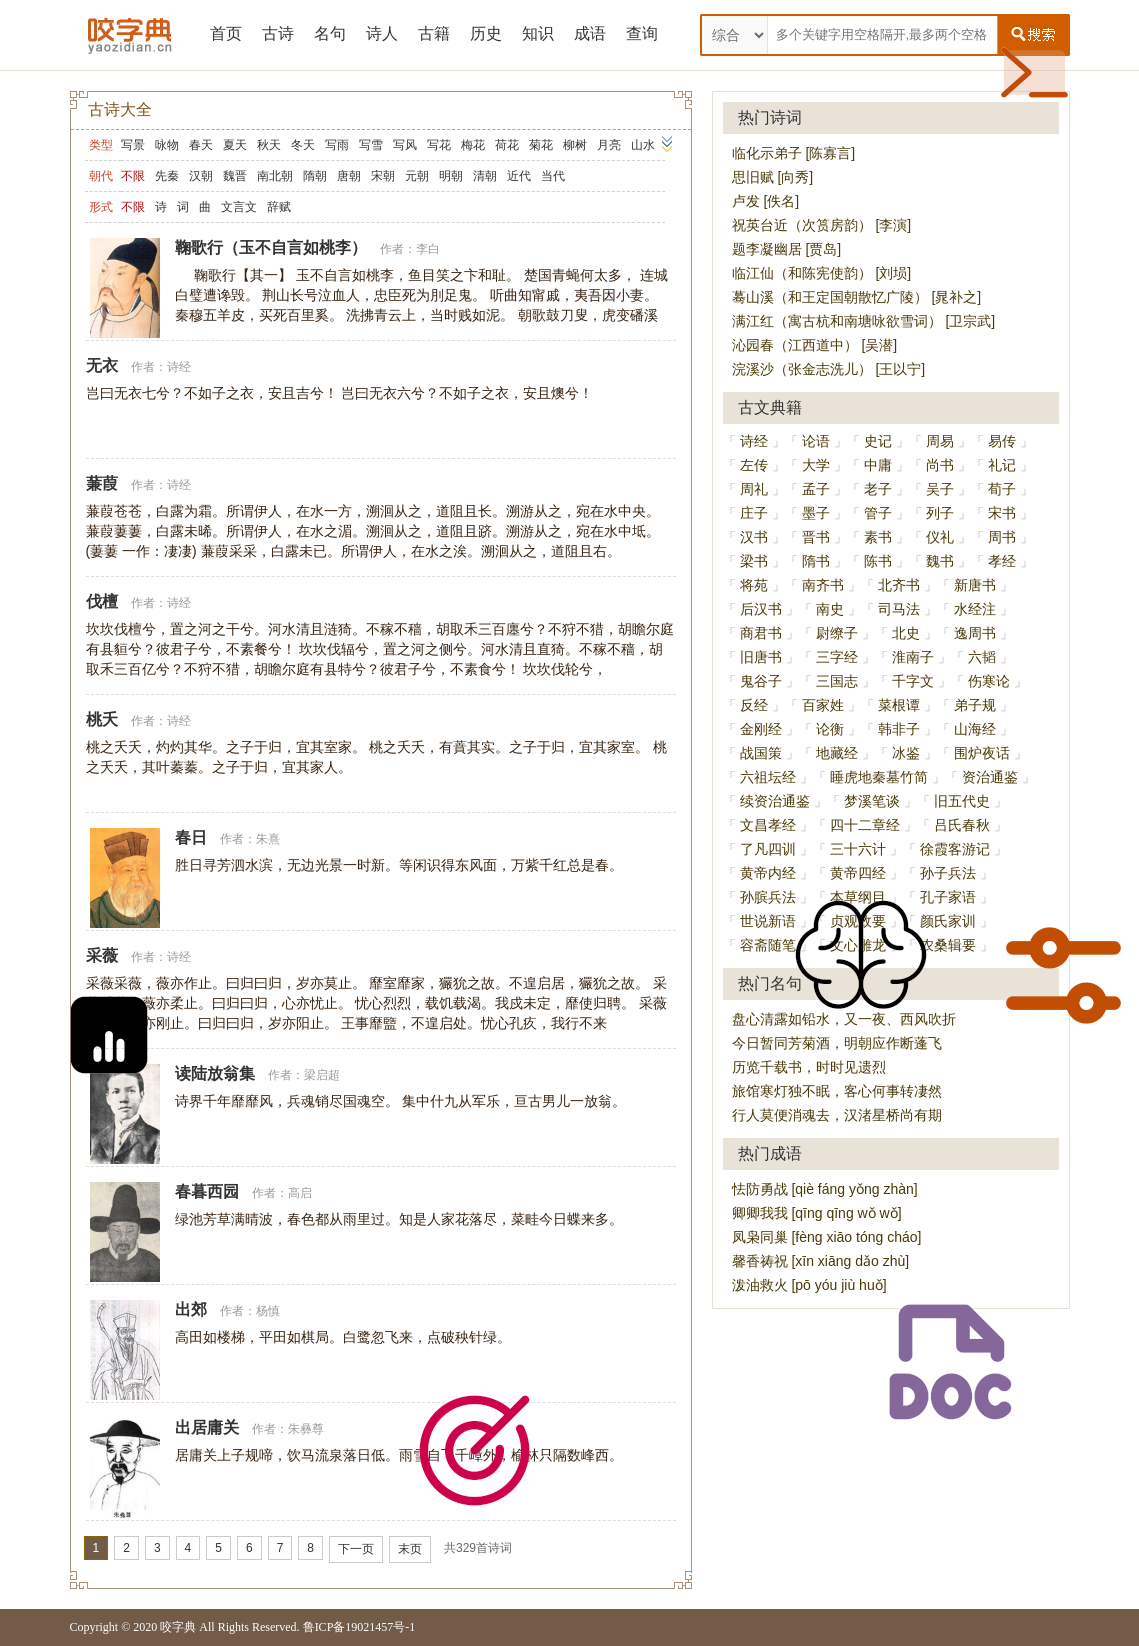 The width and height of the screenshot is (1139, 1646). Describe the element at coordinates (1034, 72) in the screenshot. I see `open the command line terminal` at that location.